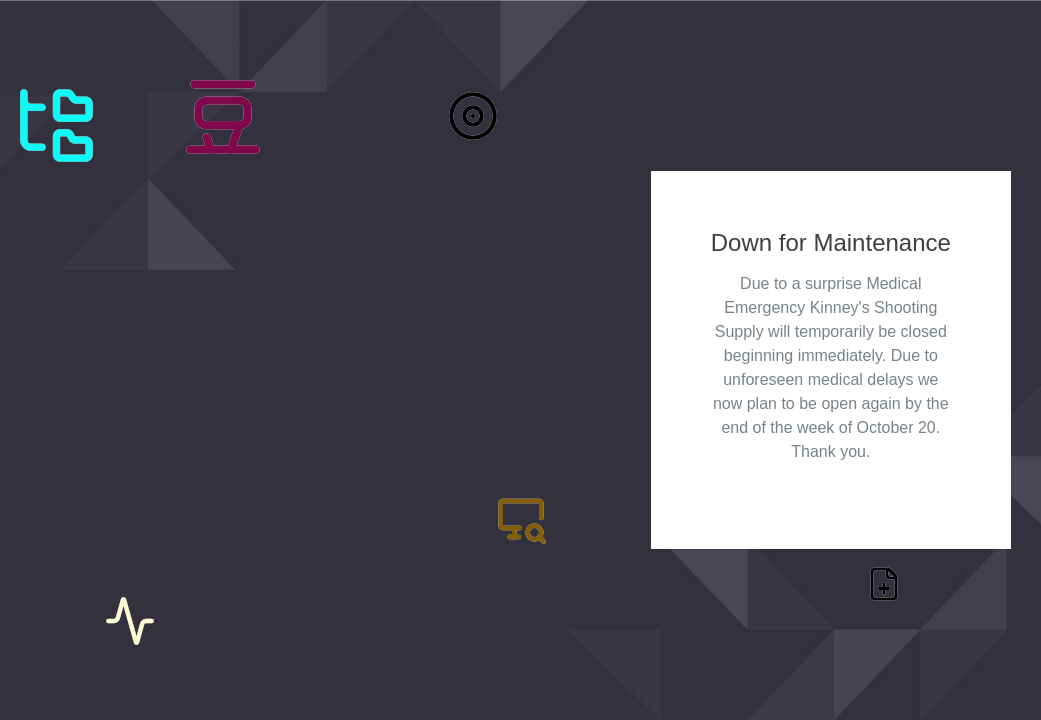 This screenshot has height=720, width=1041. Describe the element at coordinates (223, 117) in the screenshot. I see `open Douban app` at that location.